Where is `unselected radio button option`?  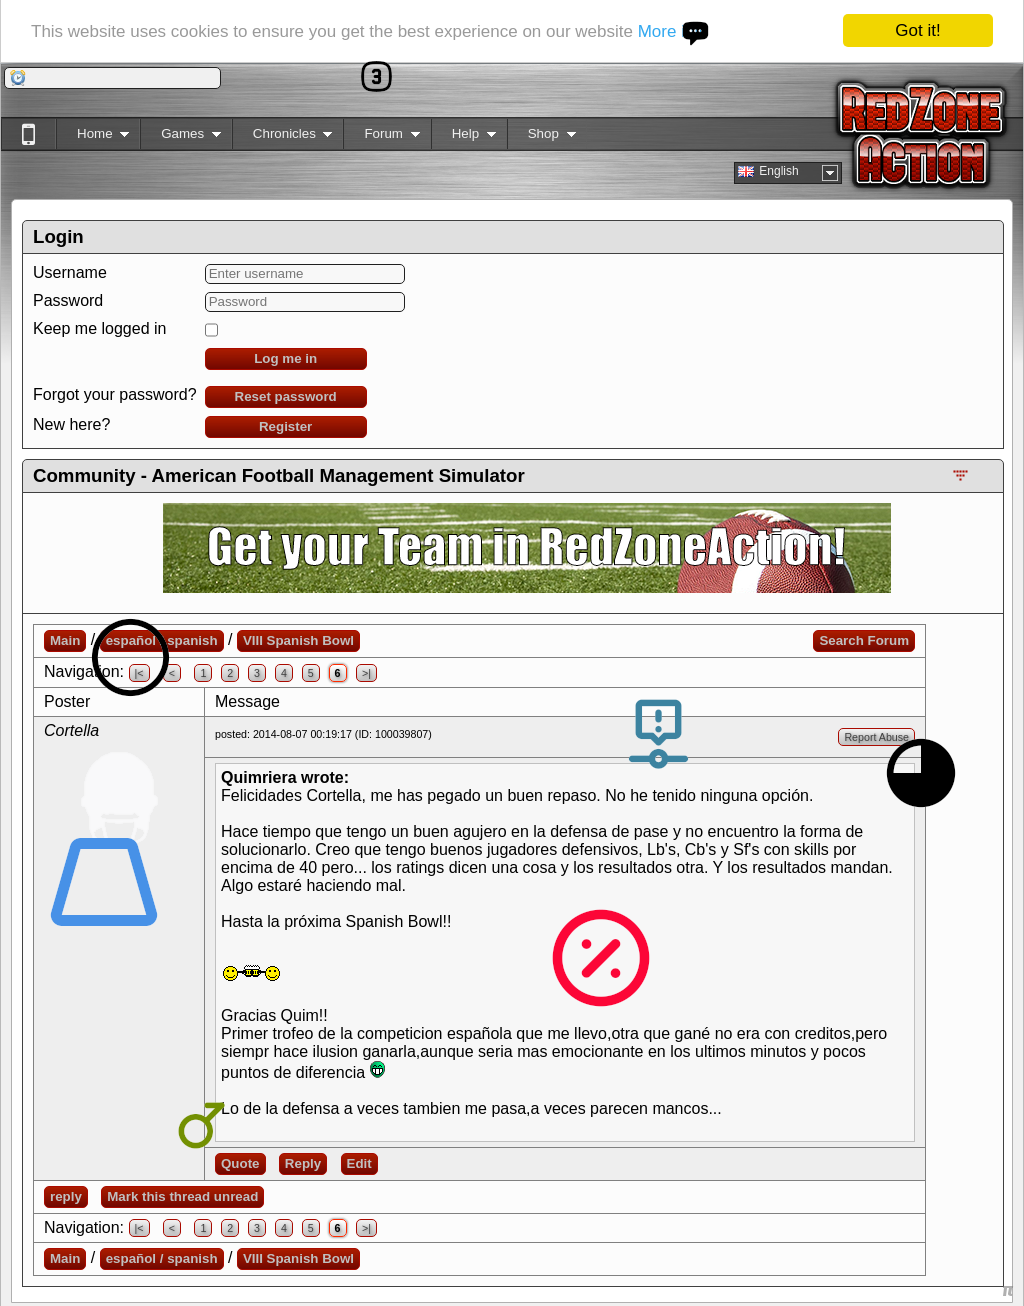 unselected radio button option is located at coordinates (130, 657).